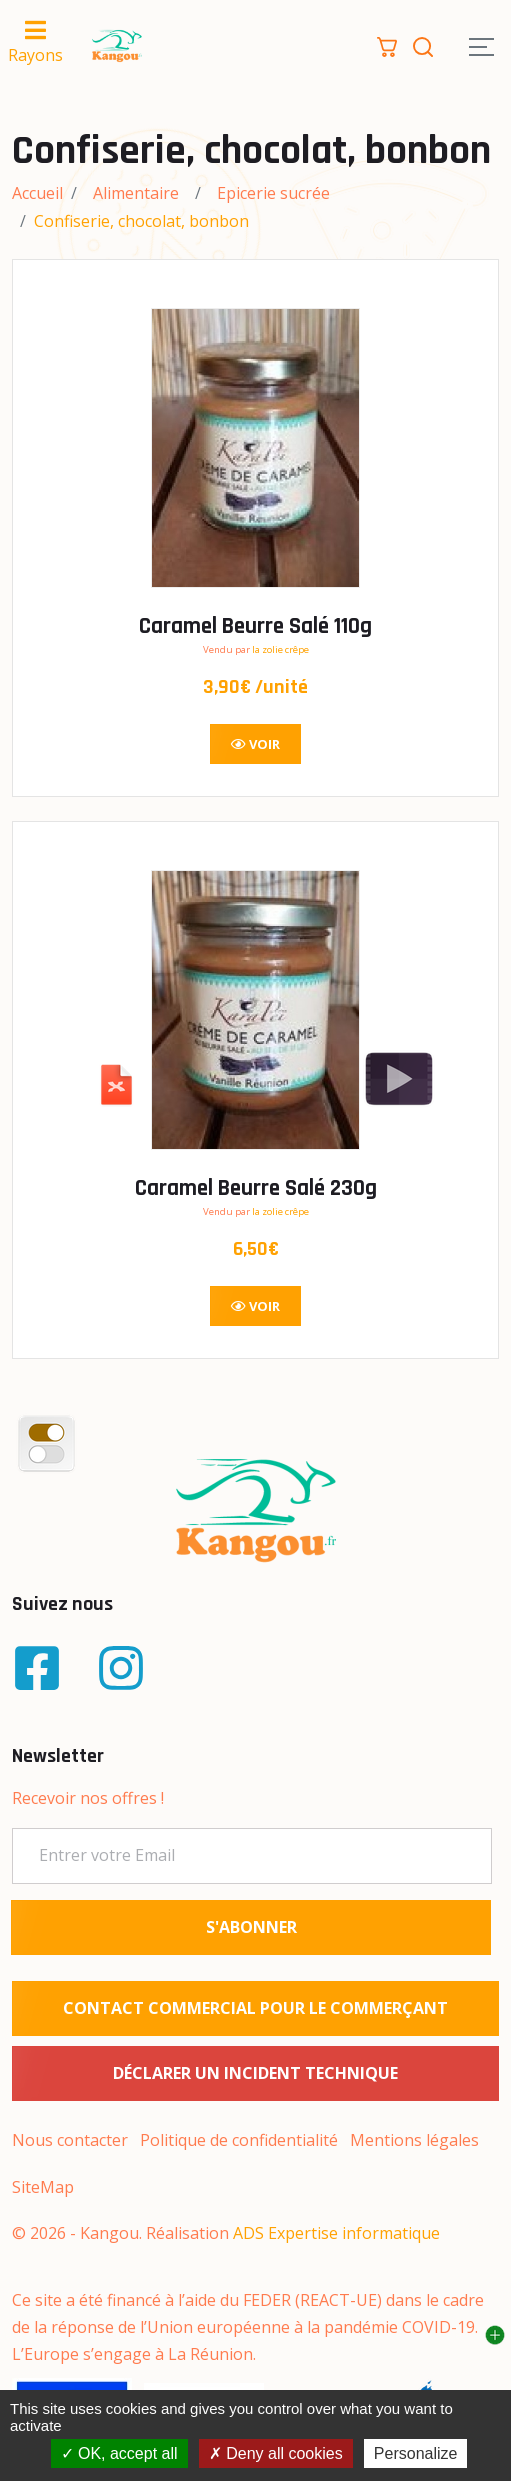 This screenshot has height=2481, width=511. I want to click on a video file type indicator, so click(399, 1074).